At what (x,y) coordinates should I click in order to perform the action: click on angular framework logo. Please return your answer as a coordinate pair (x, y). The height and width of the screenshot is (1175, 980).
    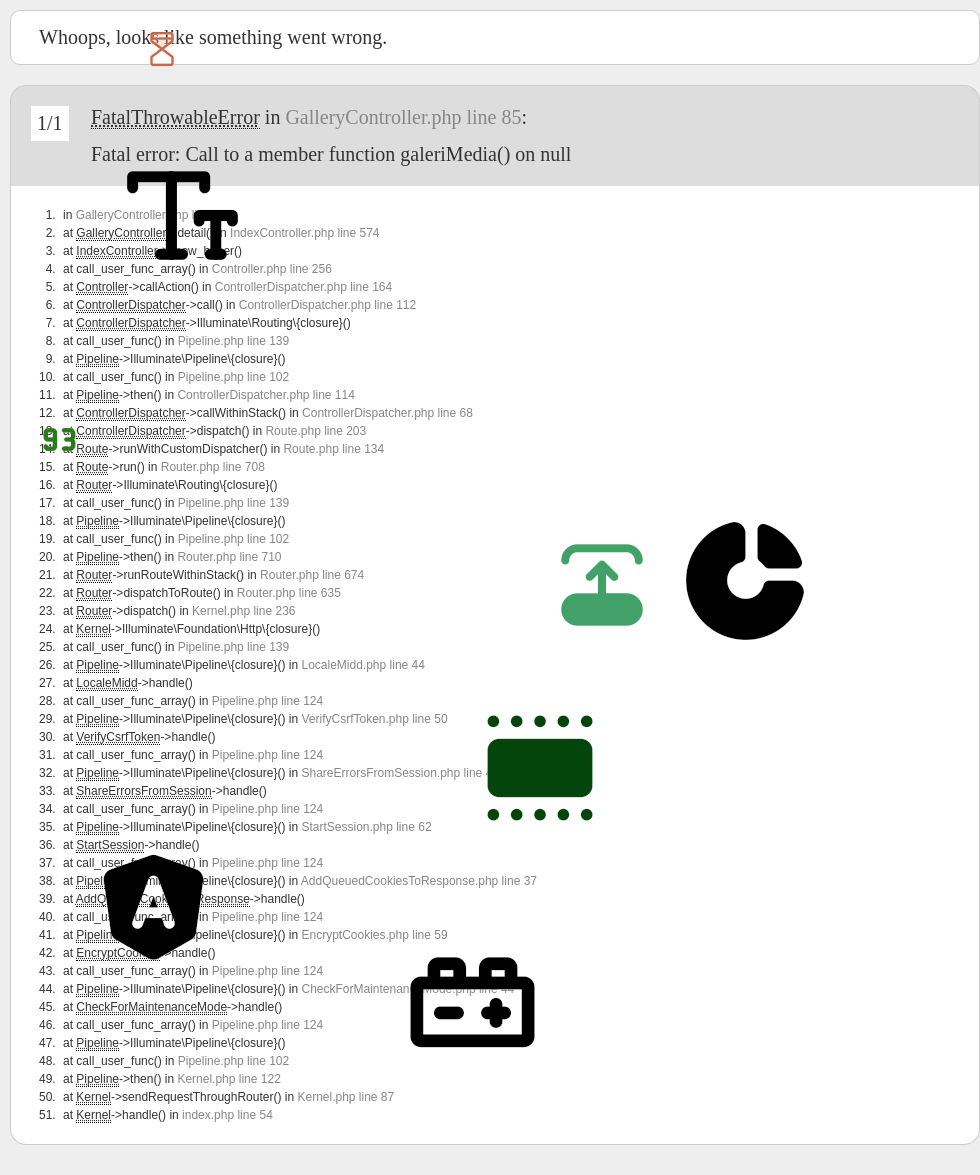
    Looking at the image, I should click on (153, 907).